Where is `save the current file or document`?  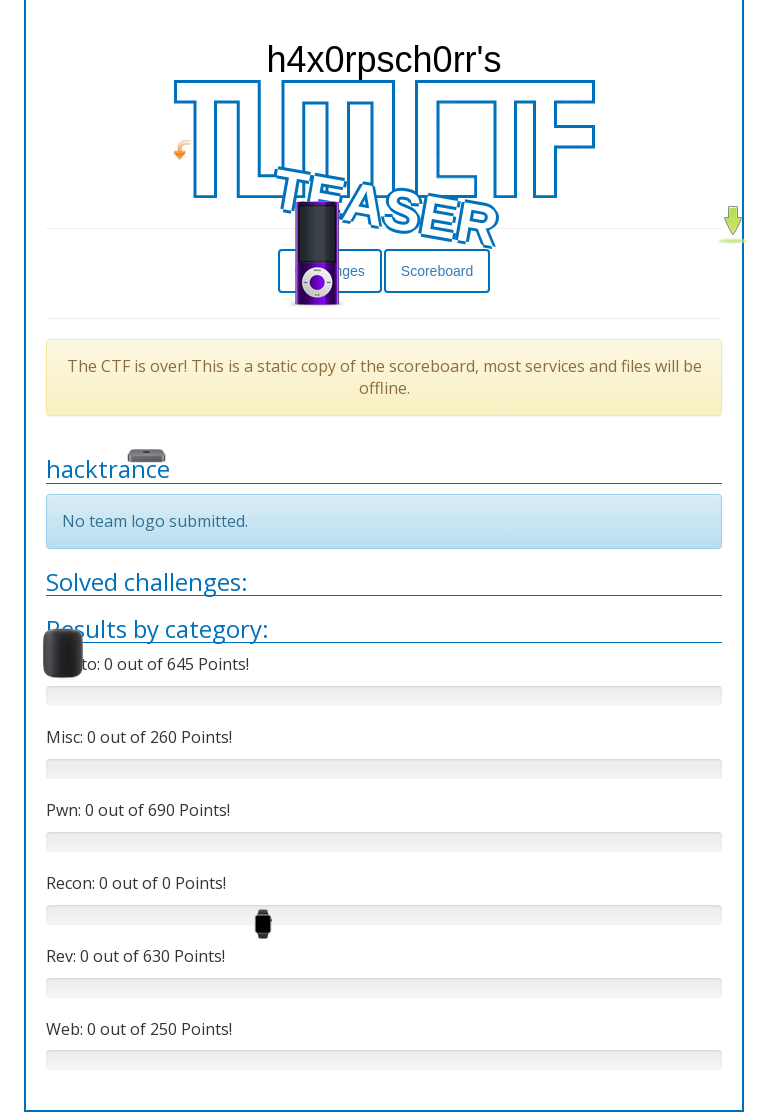
save the current file or document is located at coordinates (733, 221).